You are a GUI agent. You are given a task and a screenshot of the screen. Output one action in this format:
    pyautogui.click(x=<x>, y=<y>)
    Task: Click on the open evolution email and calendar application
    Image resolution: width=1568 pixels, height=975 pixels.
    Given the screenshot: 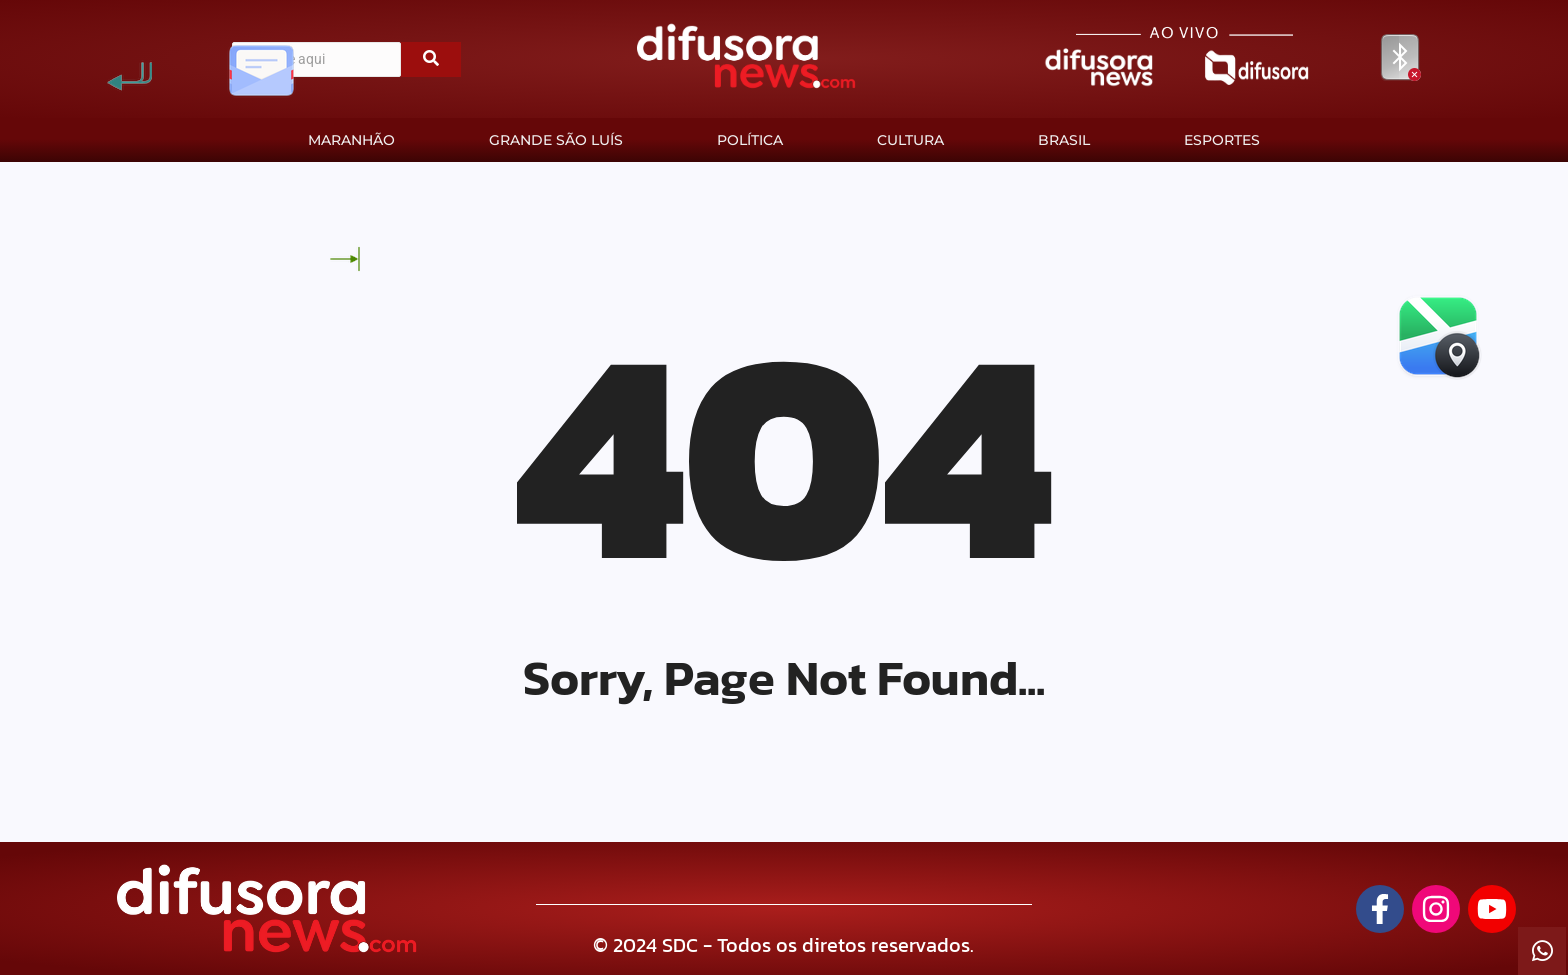 What is the action you would take?
    pyautogui.click(x=261, y=70)
    